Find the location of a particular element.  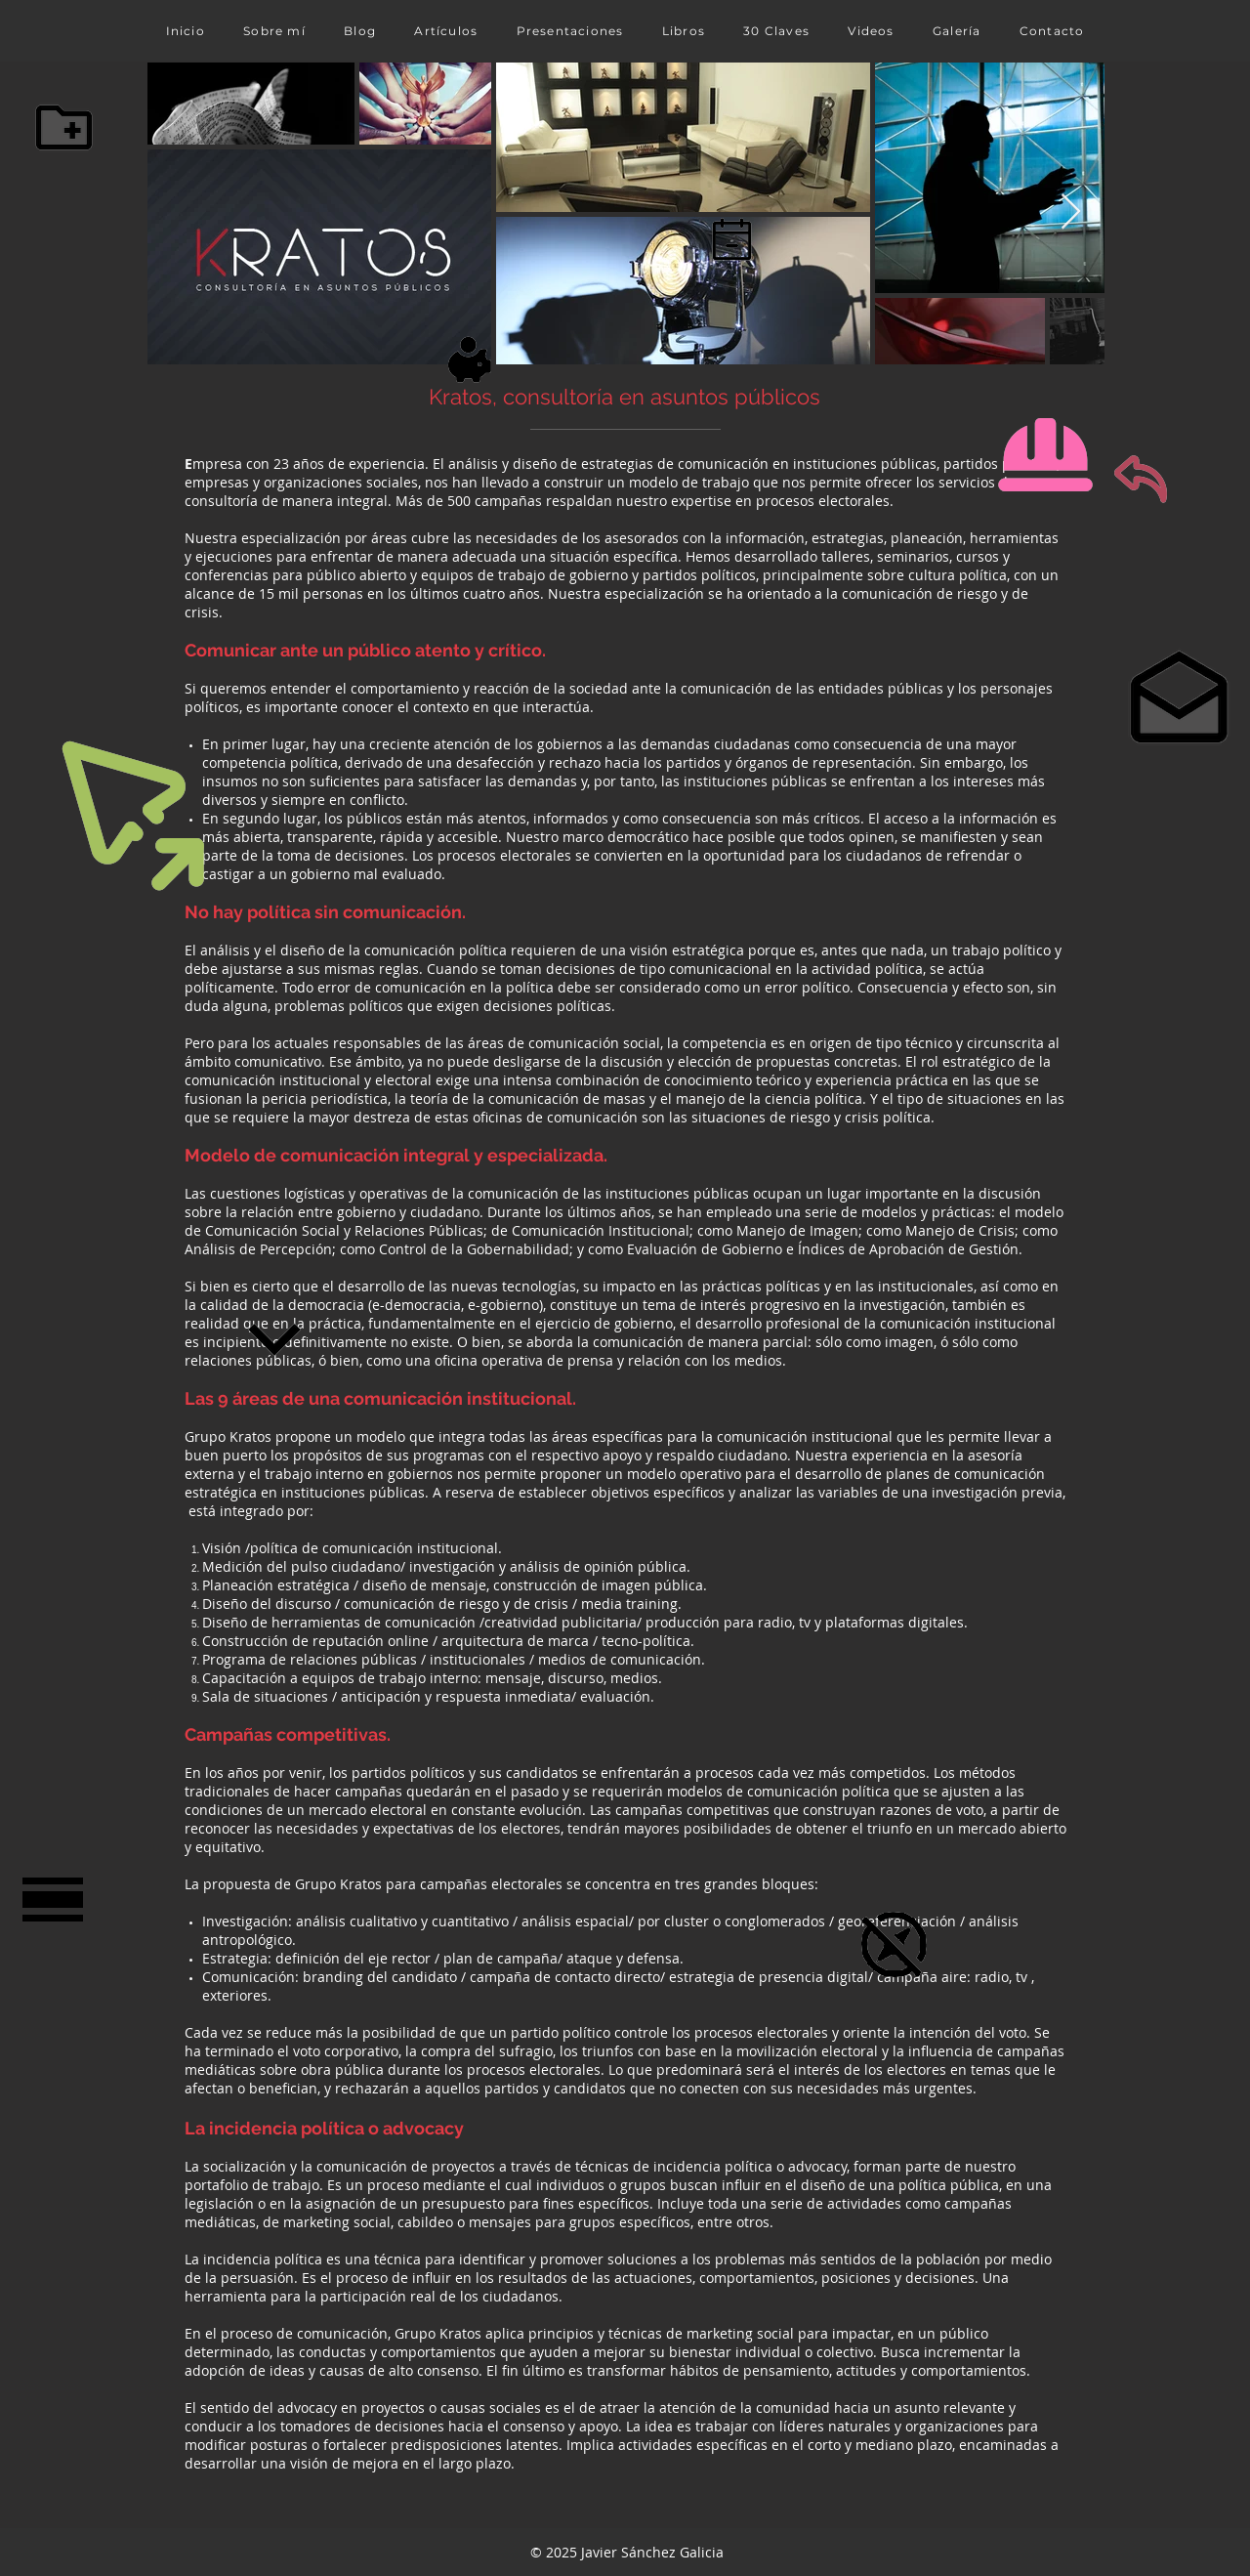

undo the last action is located at coordinates (1141, 478).